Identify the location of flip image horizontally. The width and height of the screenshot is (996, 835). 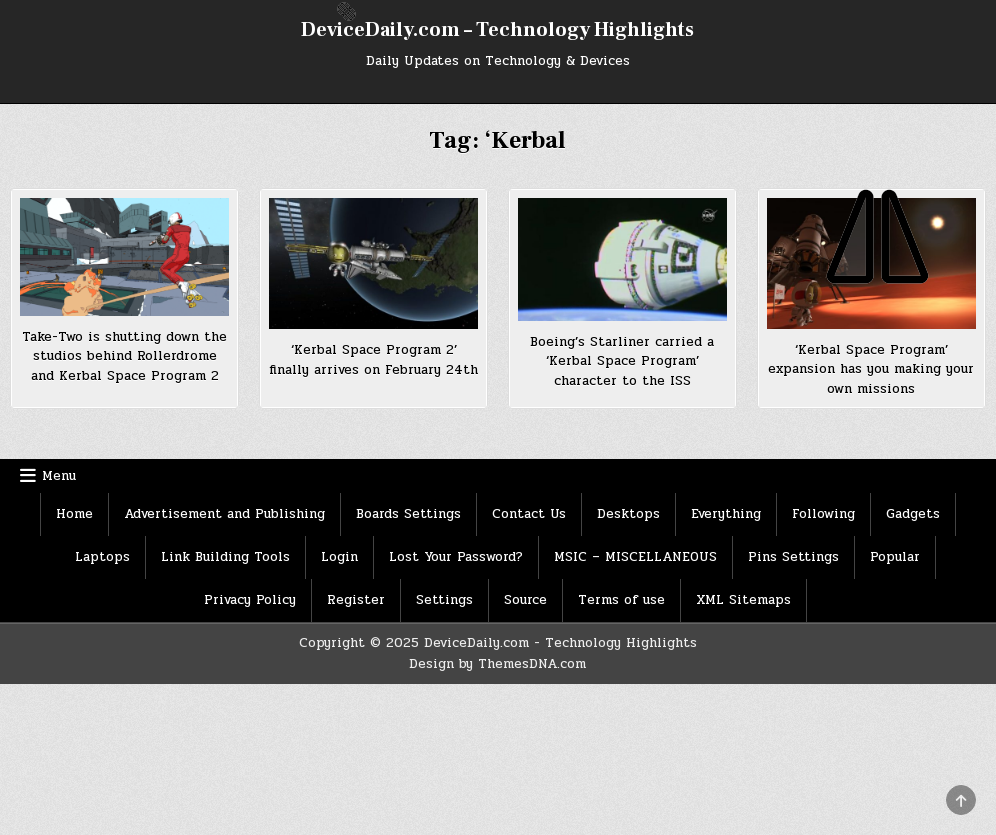
(877, 240).